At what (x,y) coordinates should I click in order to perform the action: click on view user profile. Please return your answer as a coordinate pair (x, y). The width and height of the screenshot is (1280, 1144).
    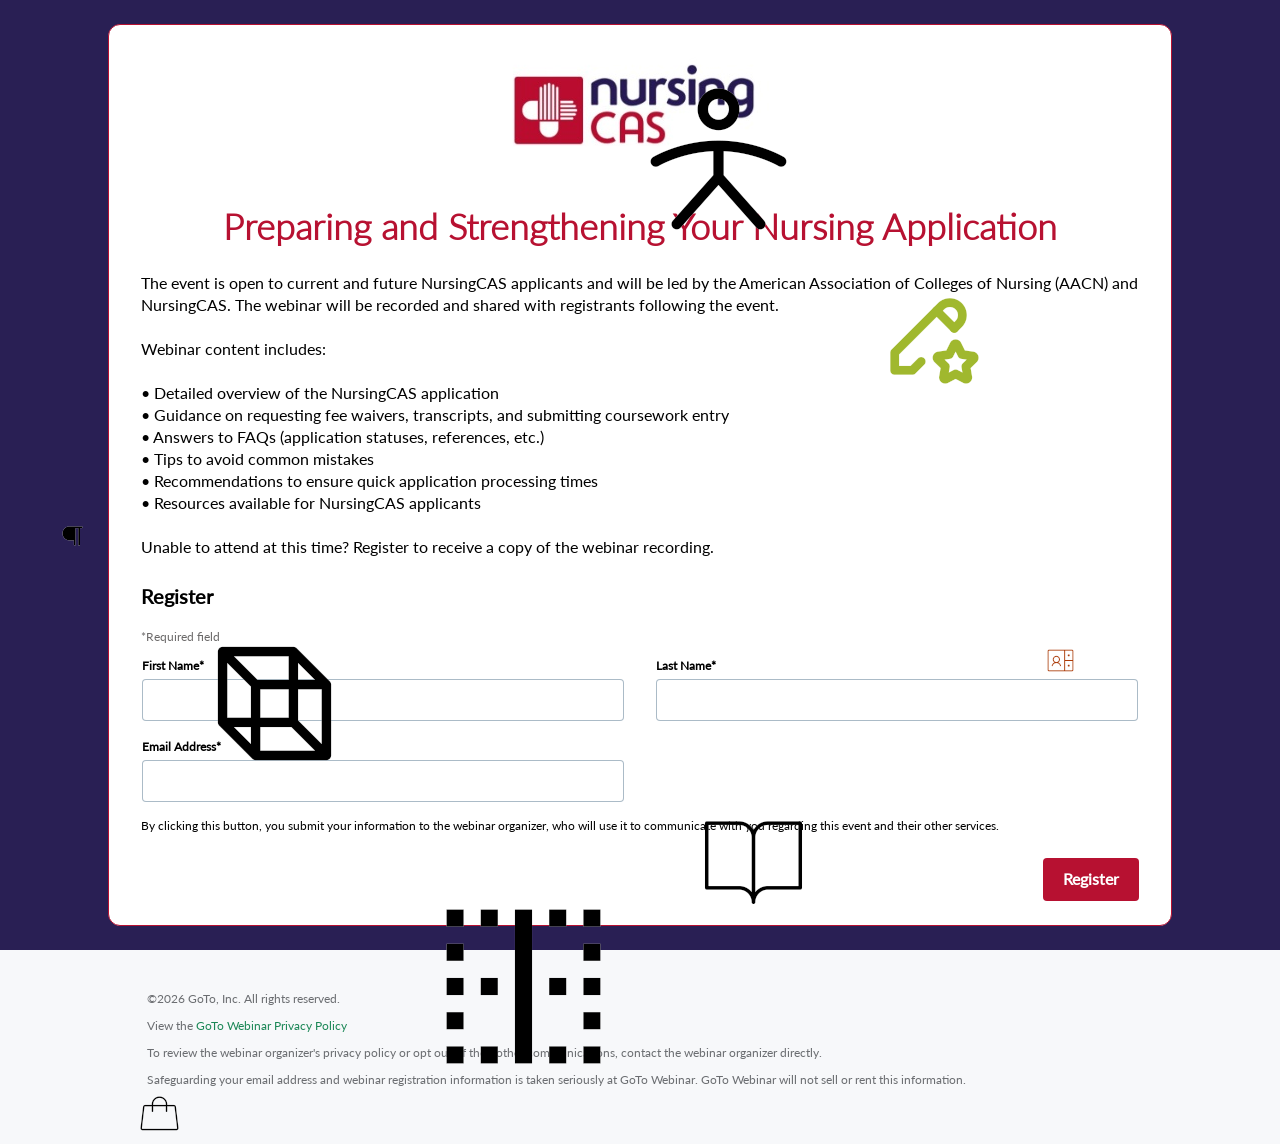
    Looking at the image, I should click on (718, 161).